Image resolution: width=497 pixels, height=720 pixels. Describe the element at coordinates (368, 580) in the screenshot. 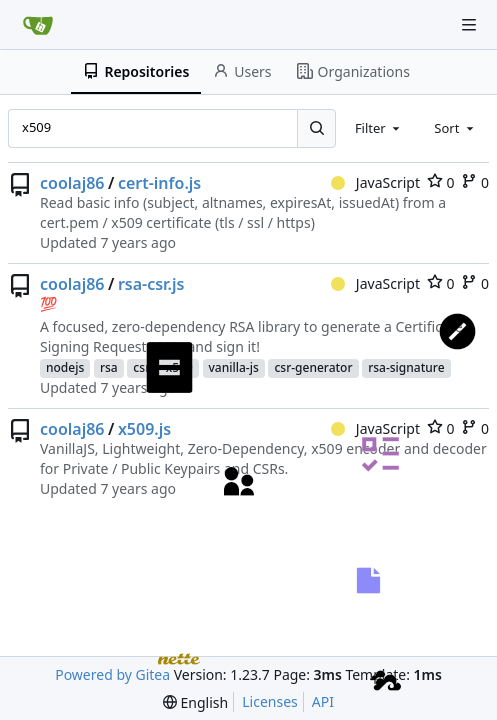

I see `view or open a document` at that location.